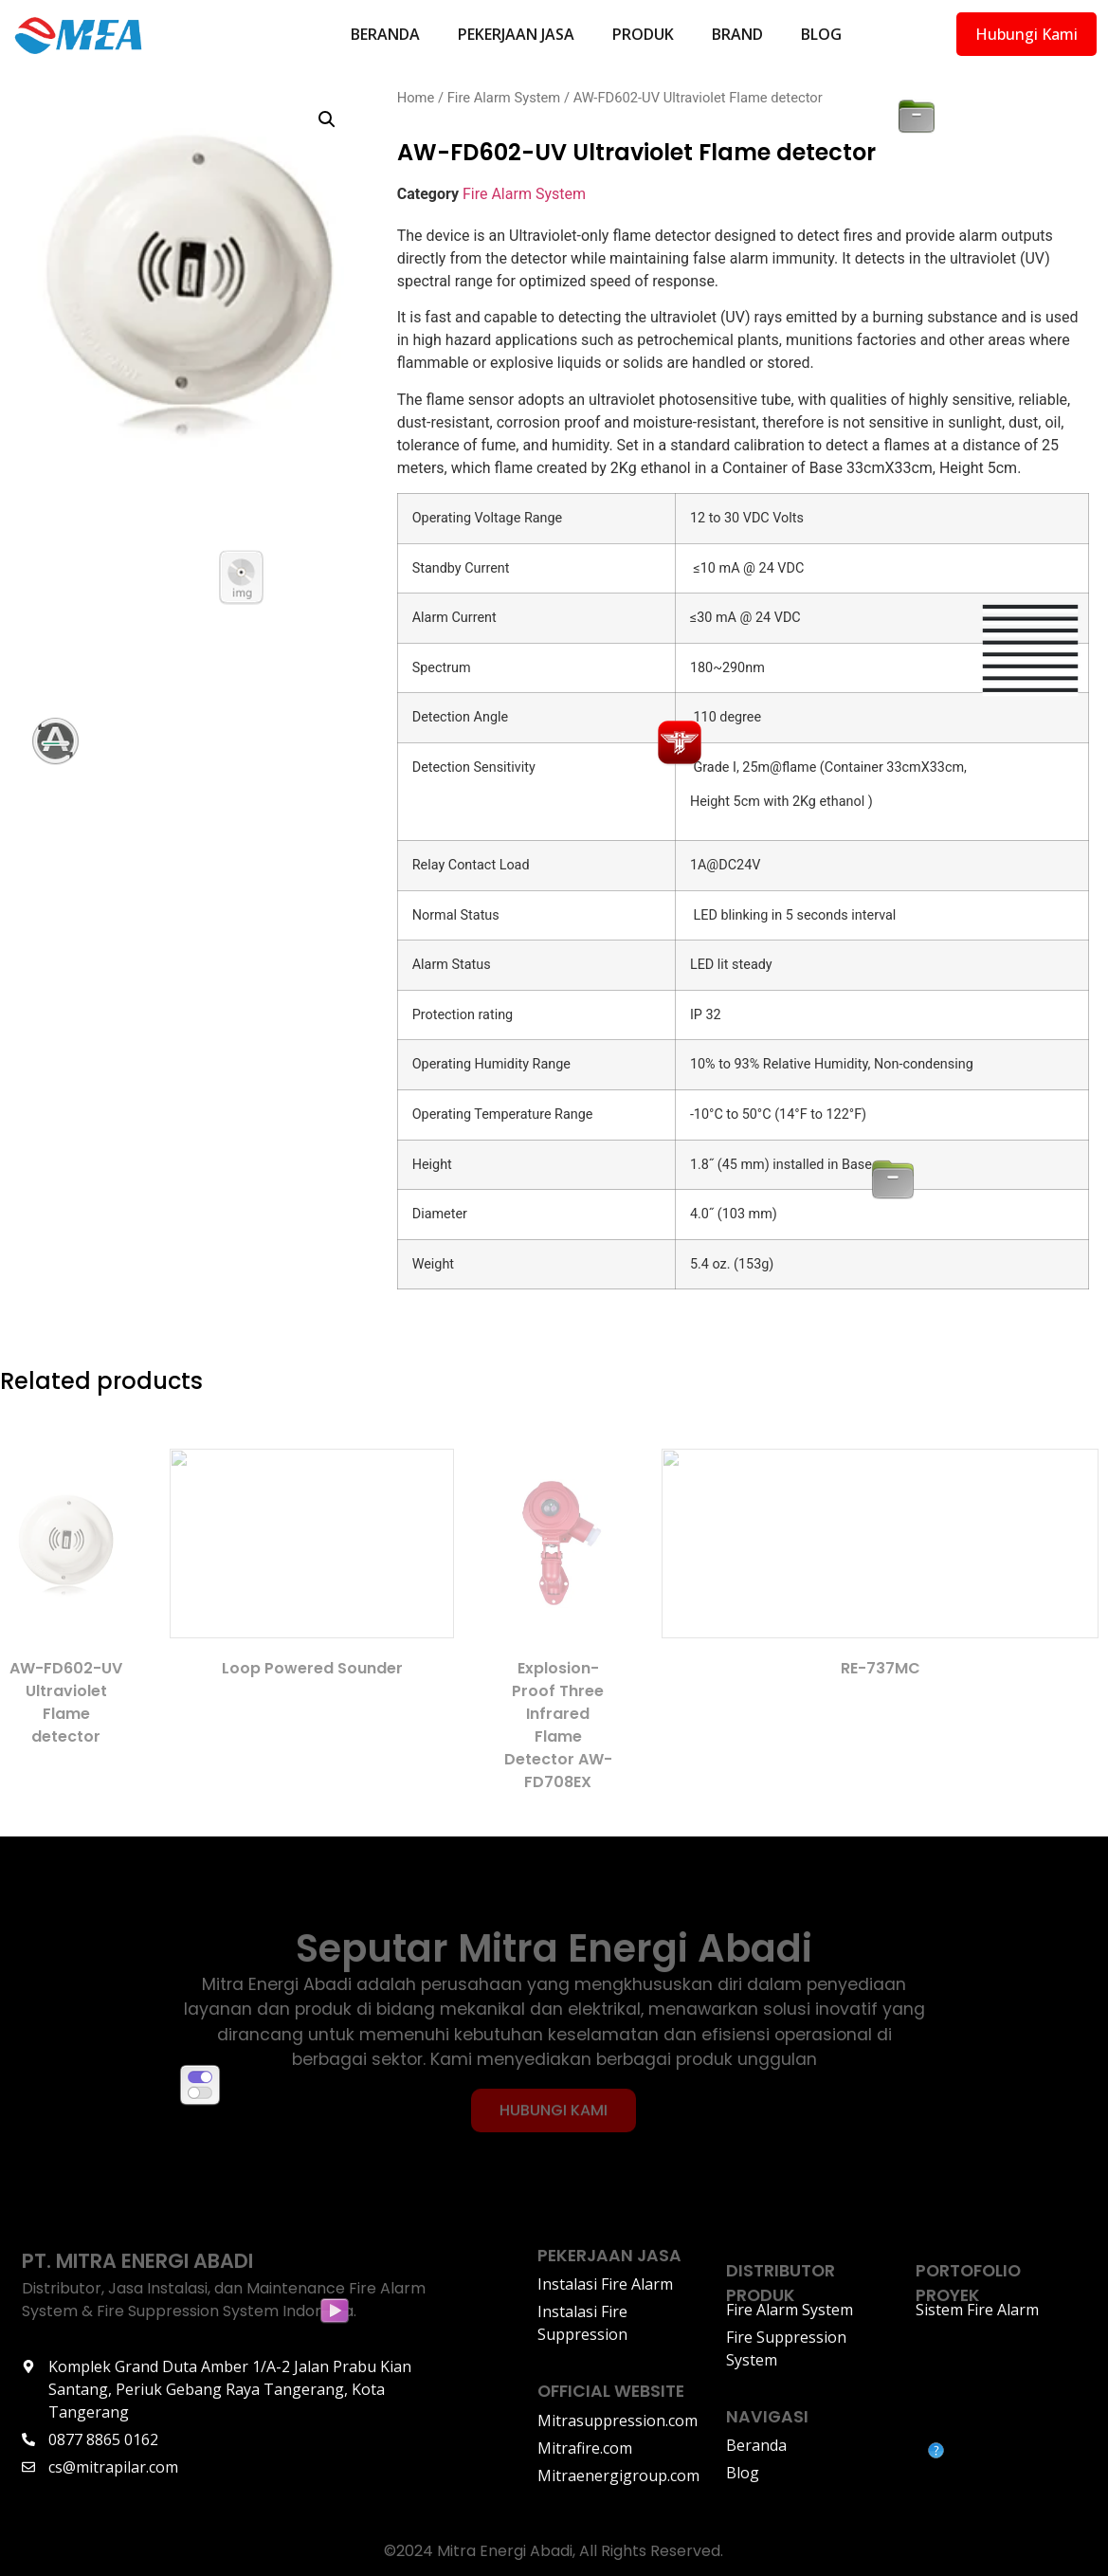 The image size is (1108, 2576). What do you see at coordinates (680, 742) in the screenshot?
I see `launch Return to Castle Wolfenstein game` at bounding box center [680, 742].